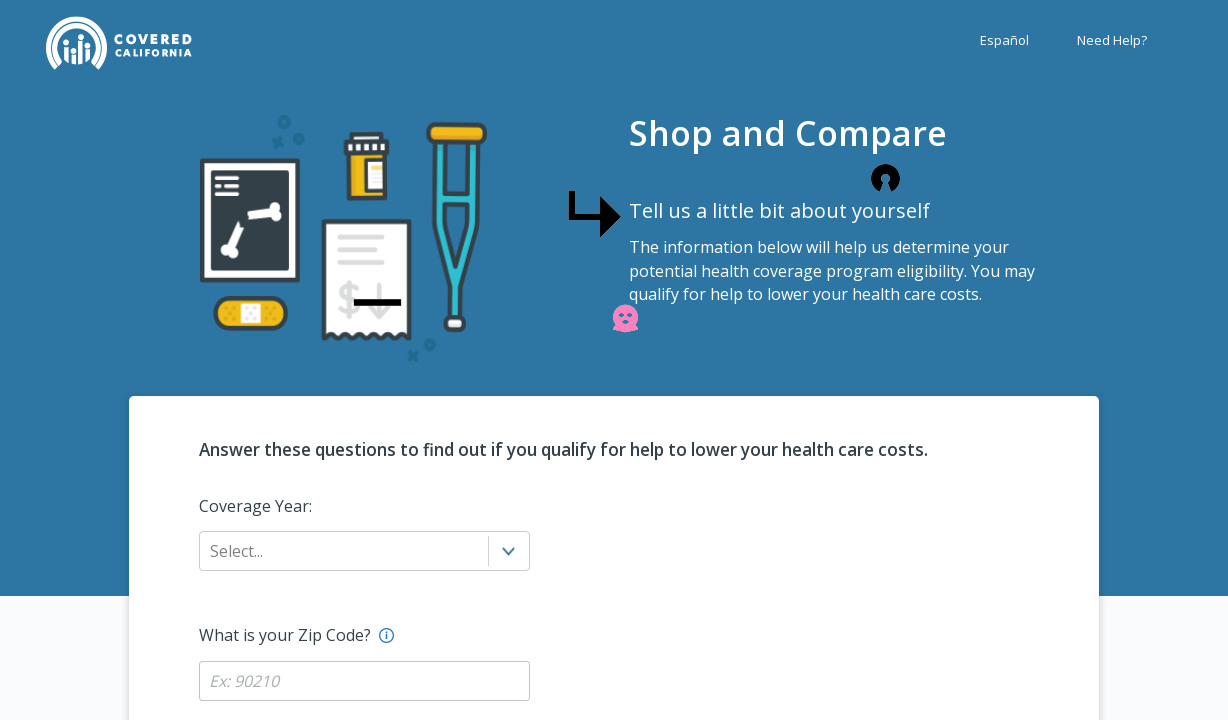  What do you see at coordinates (885, 178) in the screenshot?
I see `indicates open-source software or project` at bounding box center [885, 178].